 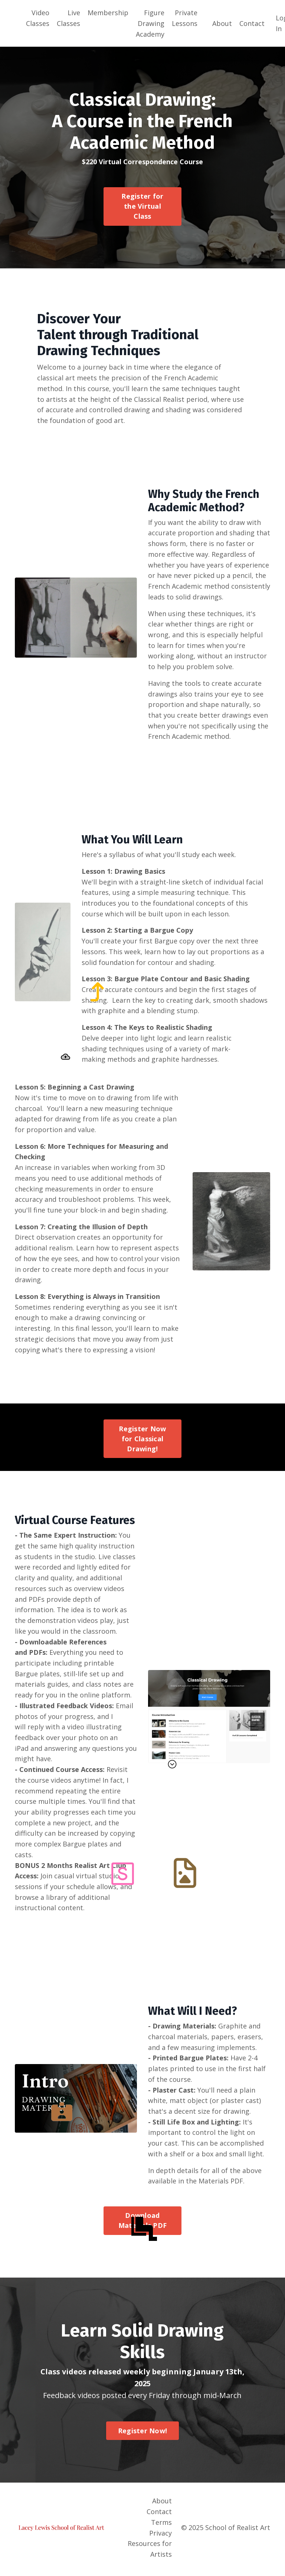 What do you see at coordinates (98, 992) in the screenshot?
I see `reply to a message or comment` at bounding box center [98, 992].